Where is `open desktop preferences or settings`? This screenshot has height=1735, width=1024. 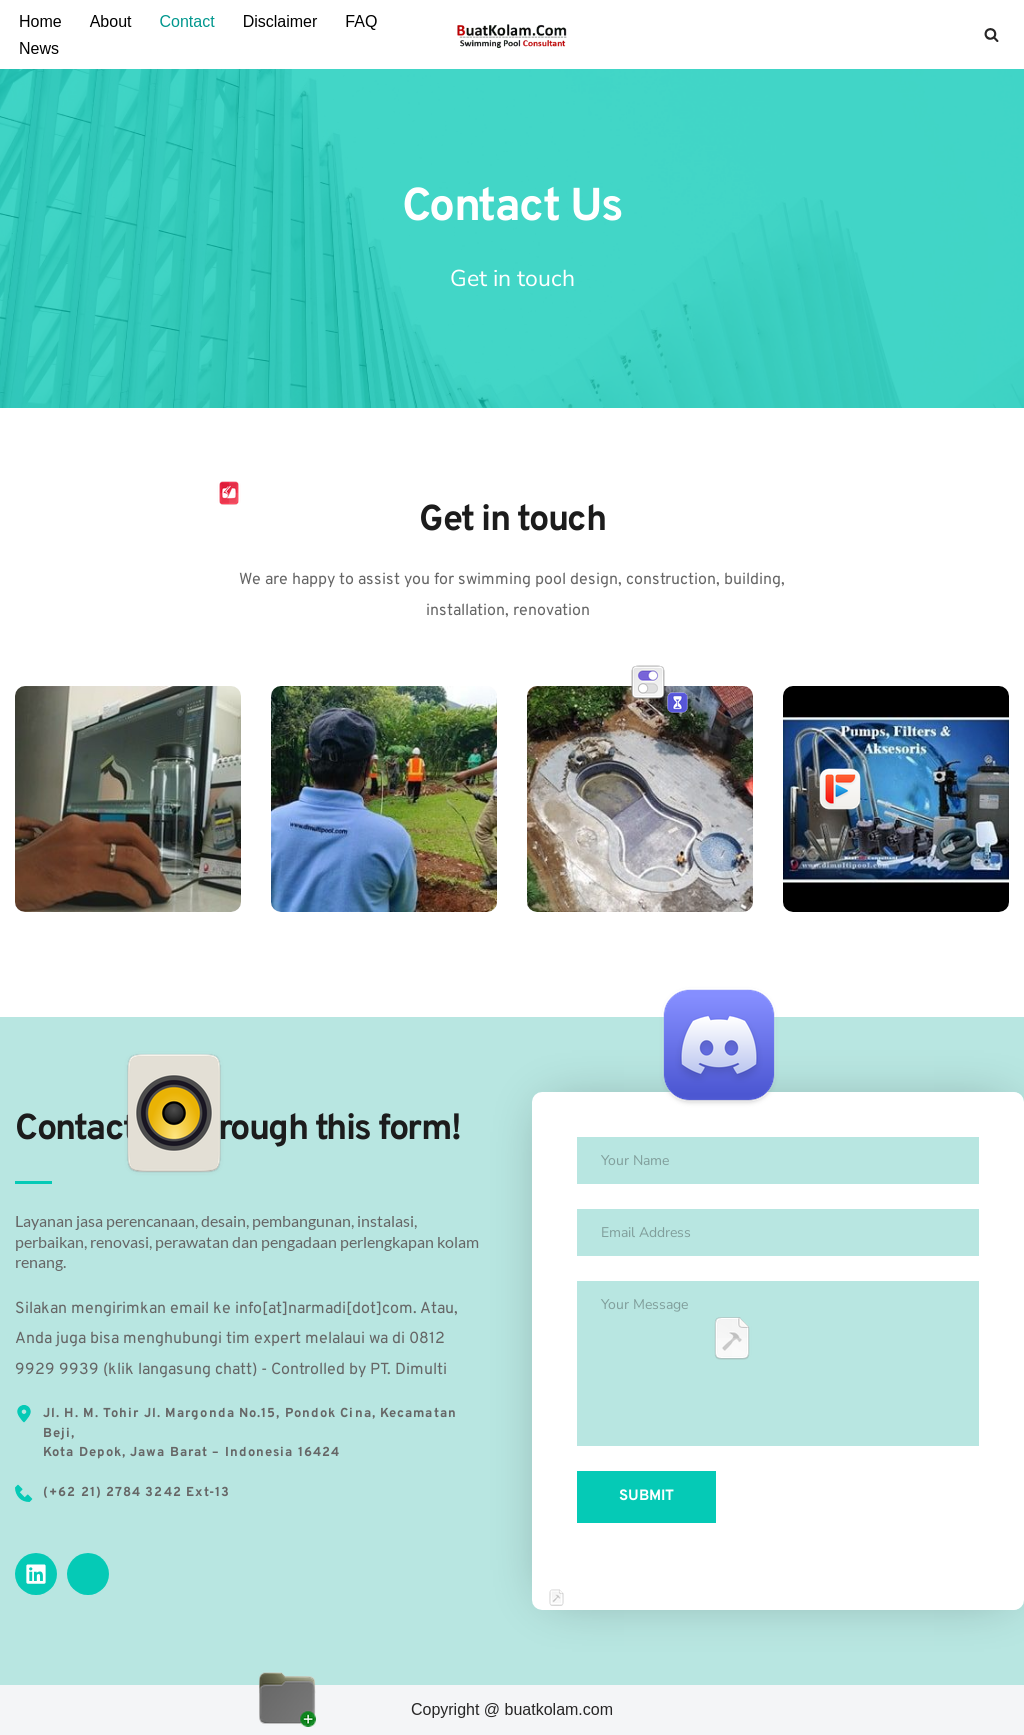
open desktop preferences or settings is located at coordinates (648, 682).